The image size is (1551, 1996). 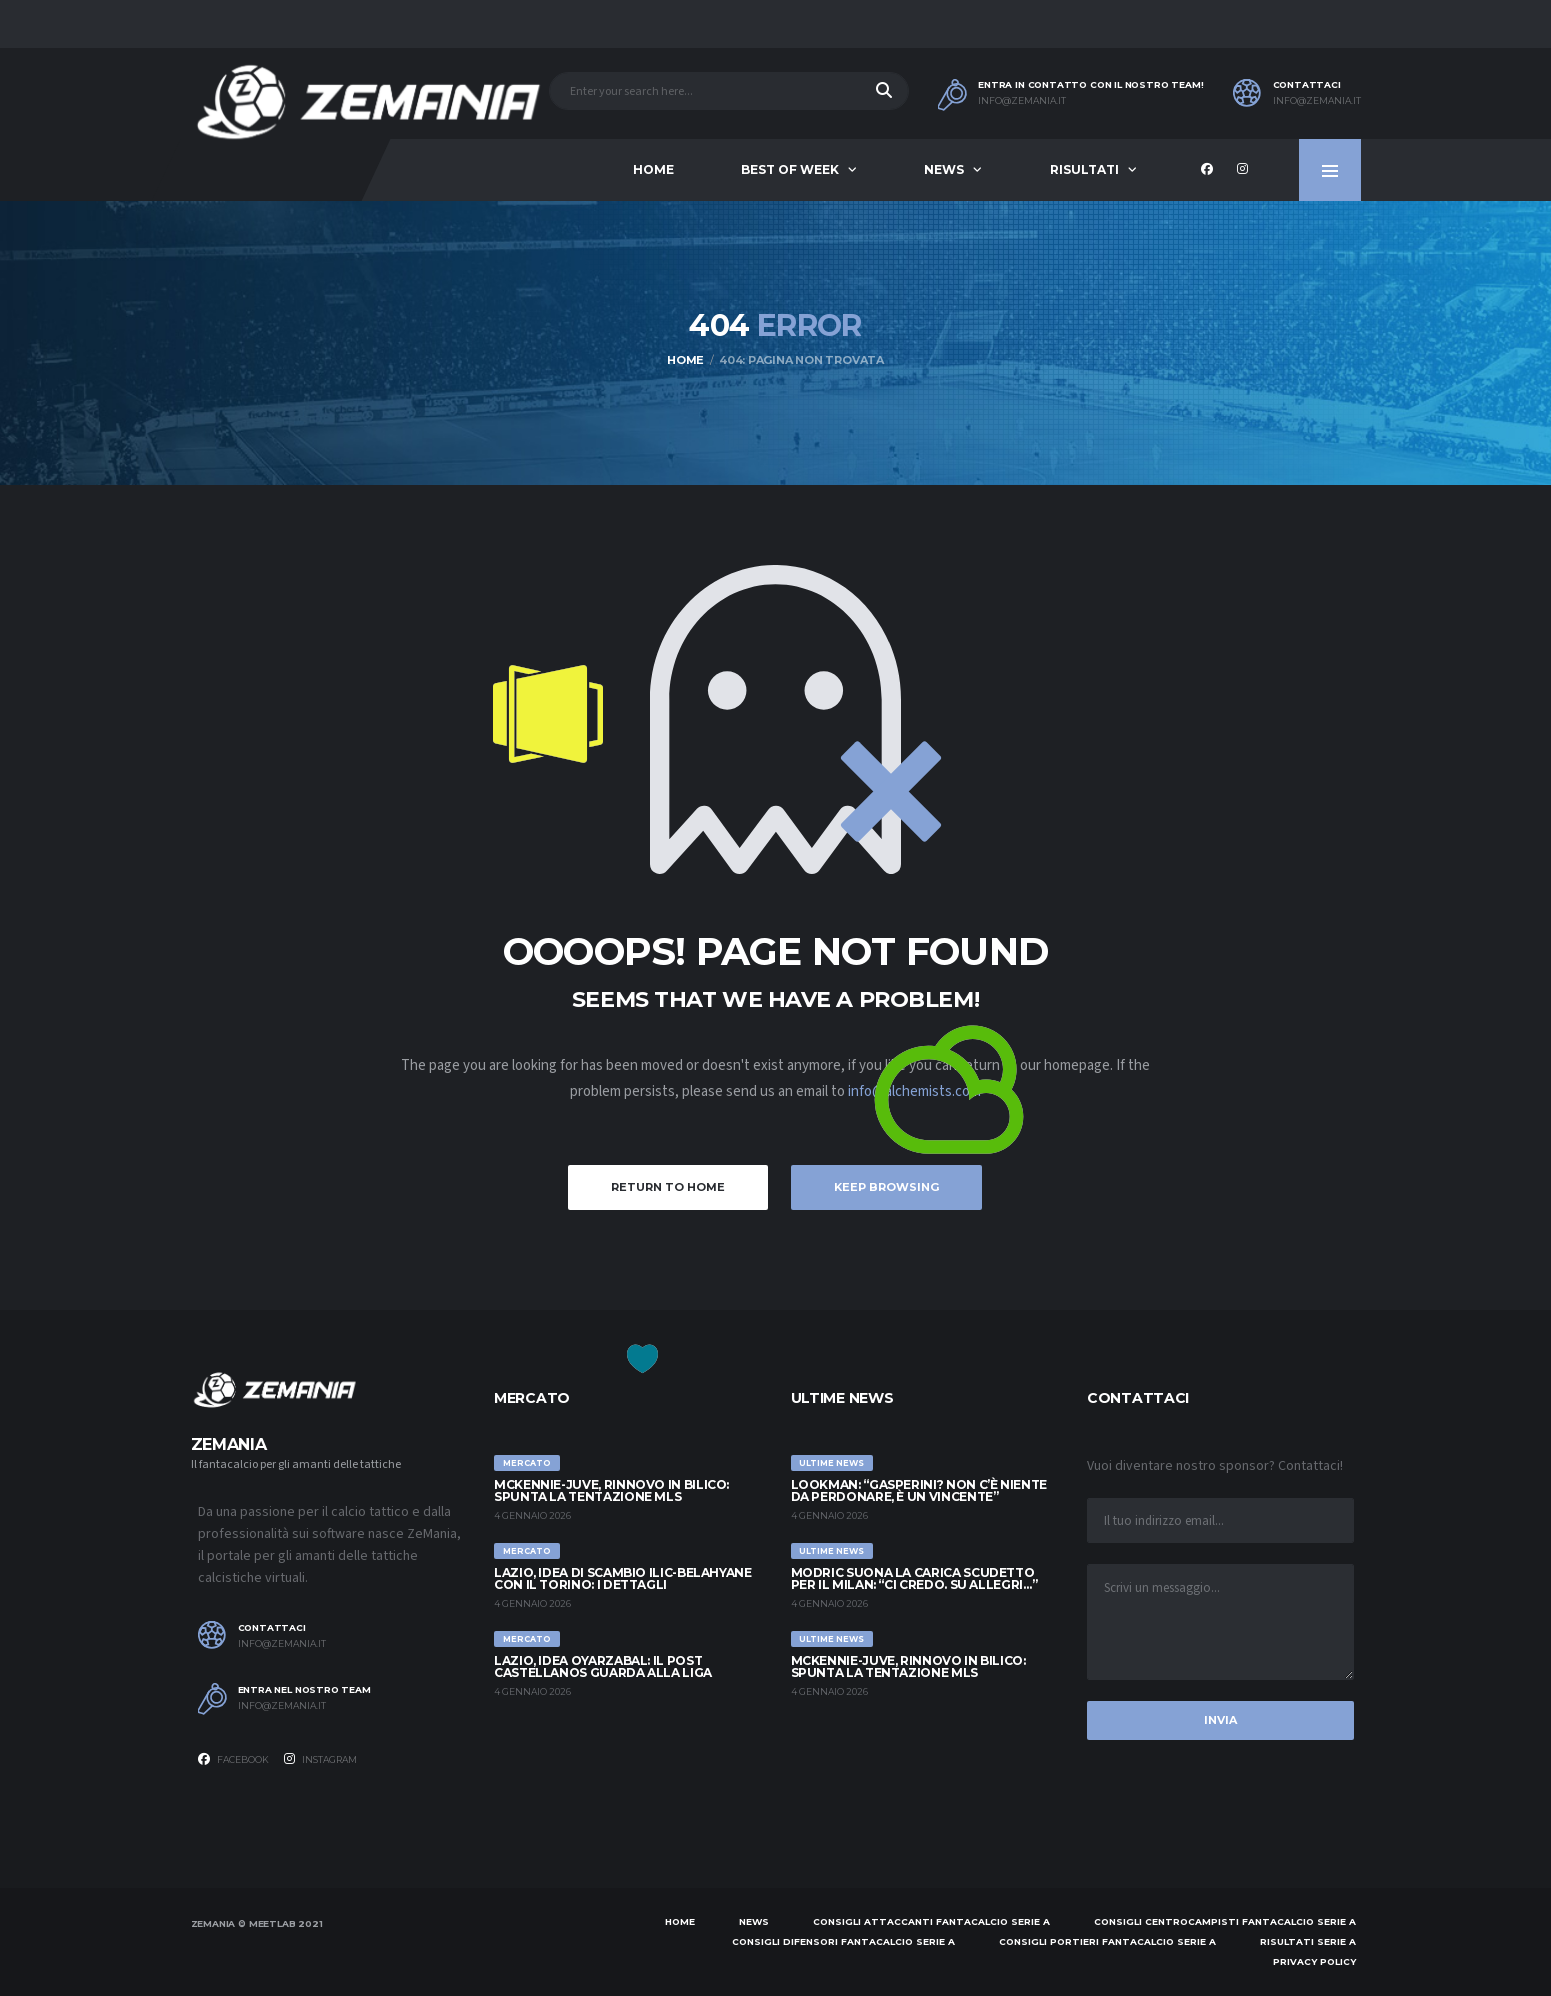 I want to click on indicates partly cloudy weather conditions, so click(x=949, y=1093).